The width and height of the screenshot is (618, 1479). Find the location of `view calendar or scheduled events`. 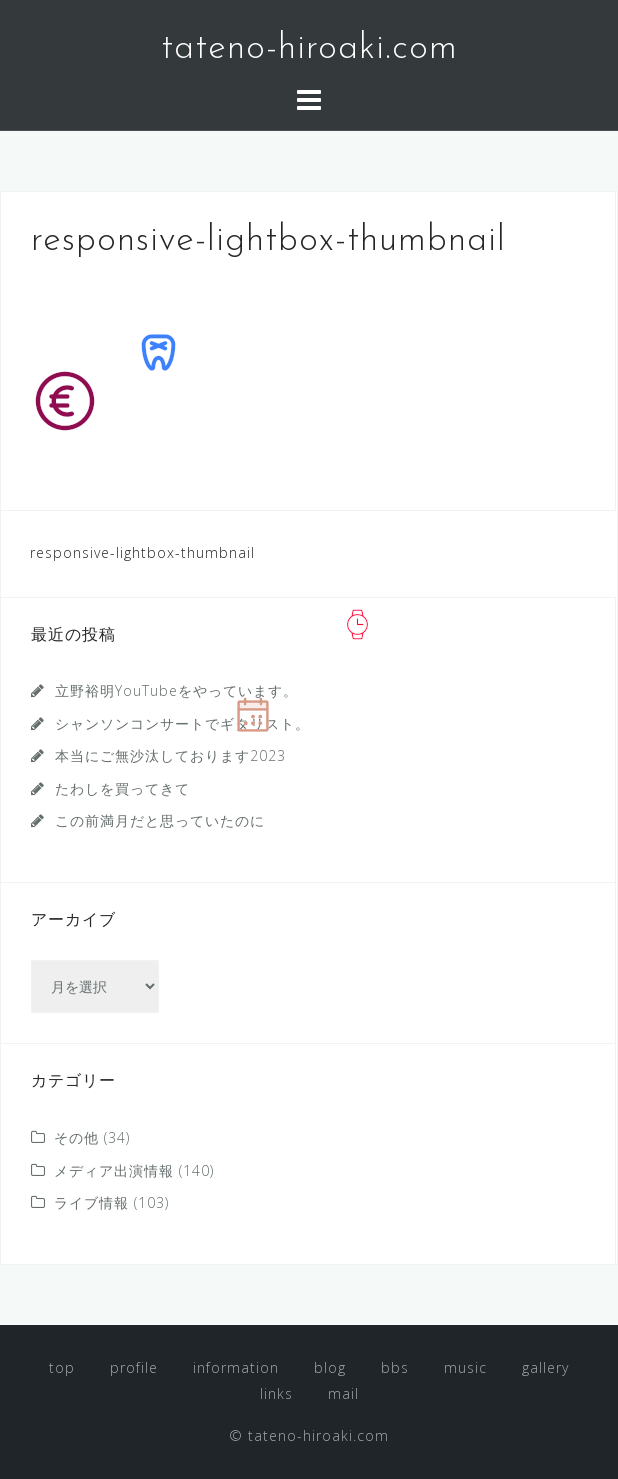

view calendar or scheduled events is located at coordinates (253, 716).